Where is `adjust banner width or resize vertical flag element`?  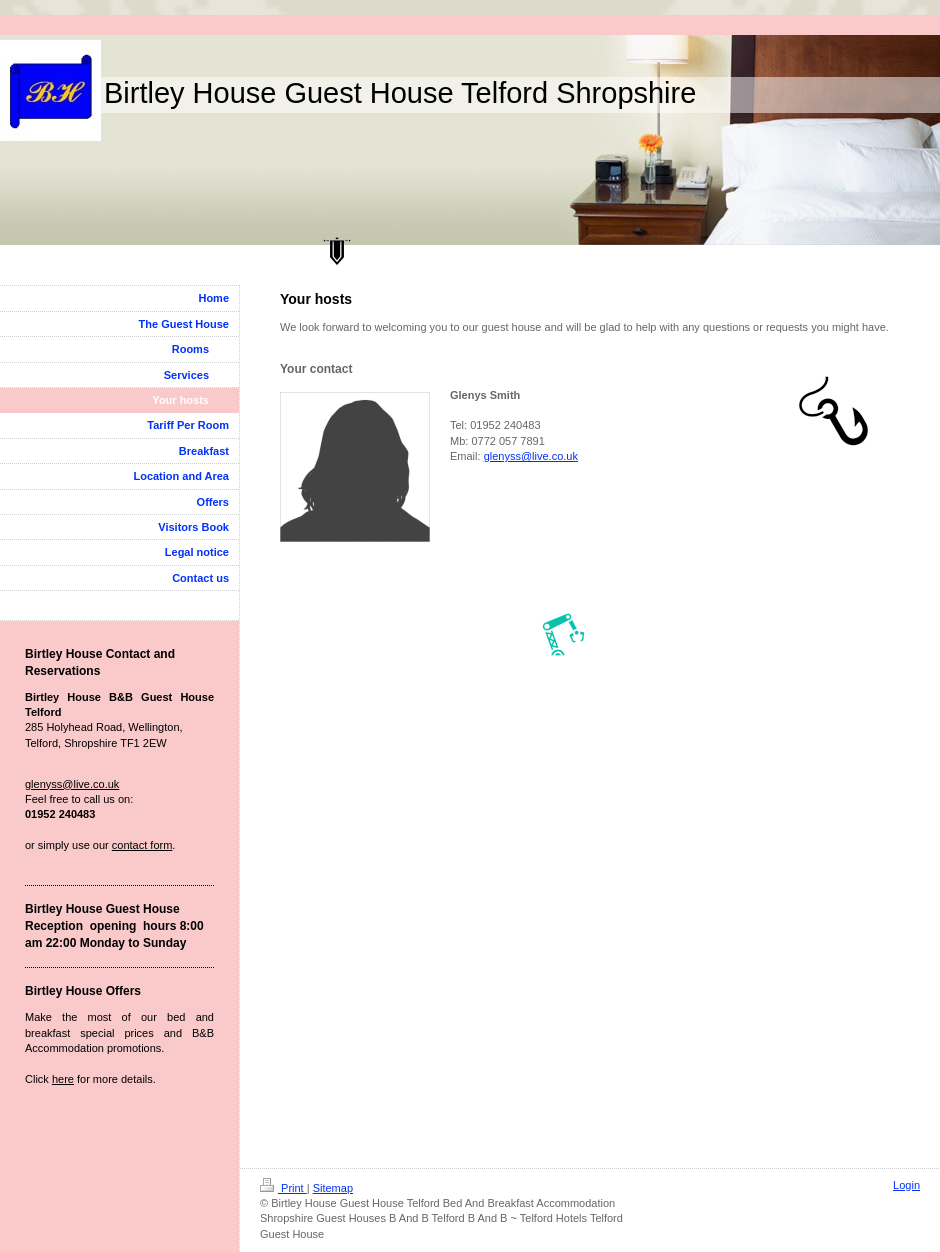 adjust banner width or resize vertical flag element is located at coordinates (337, 251).